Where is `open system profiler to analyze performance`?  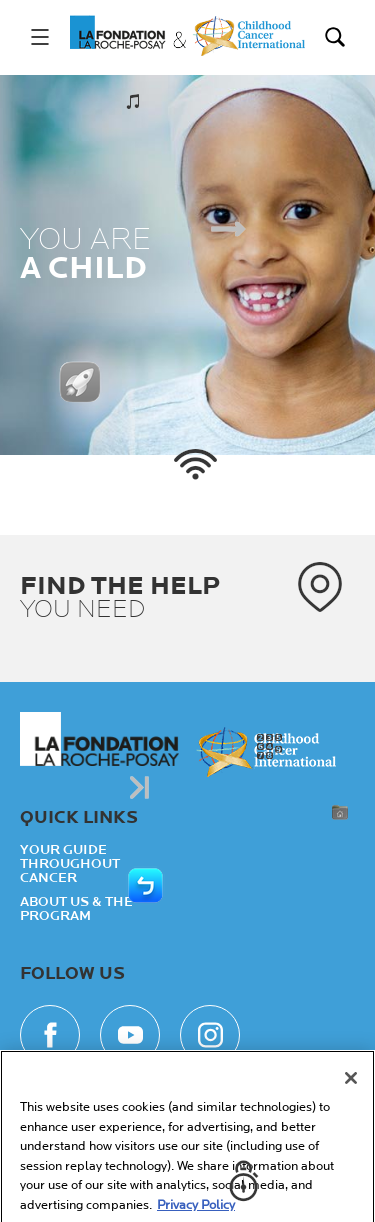
open system profiler to analyze performance is located at coordinates (243, 1181).